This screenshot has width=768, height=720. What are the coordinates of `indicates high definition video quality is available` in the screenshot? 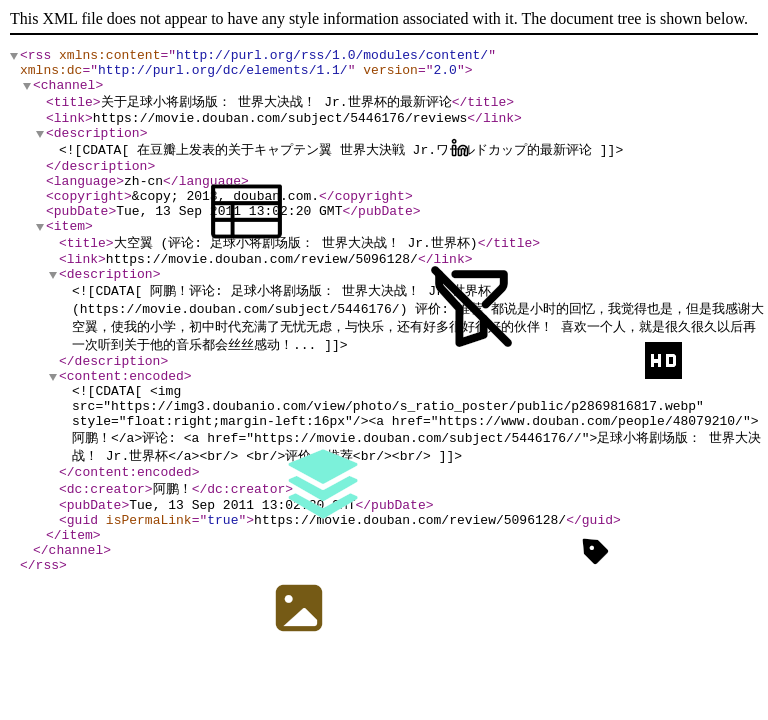 It's located at (663, 360).